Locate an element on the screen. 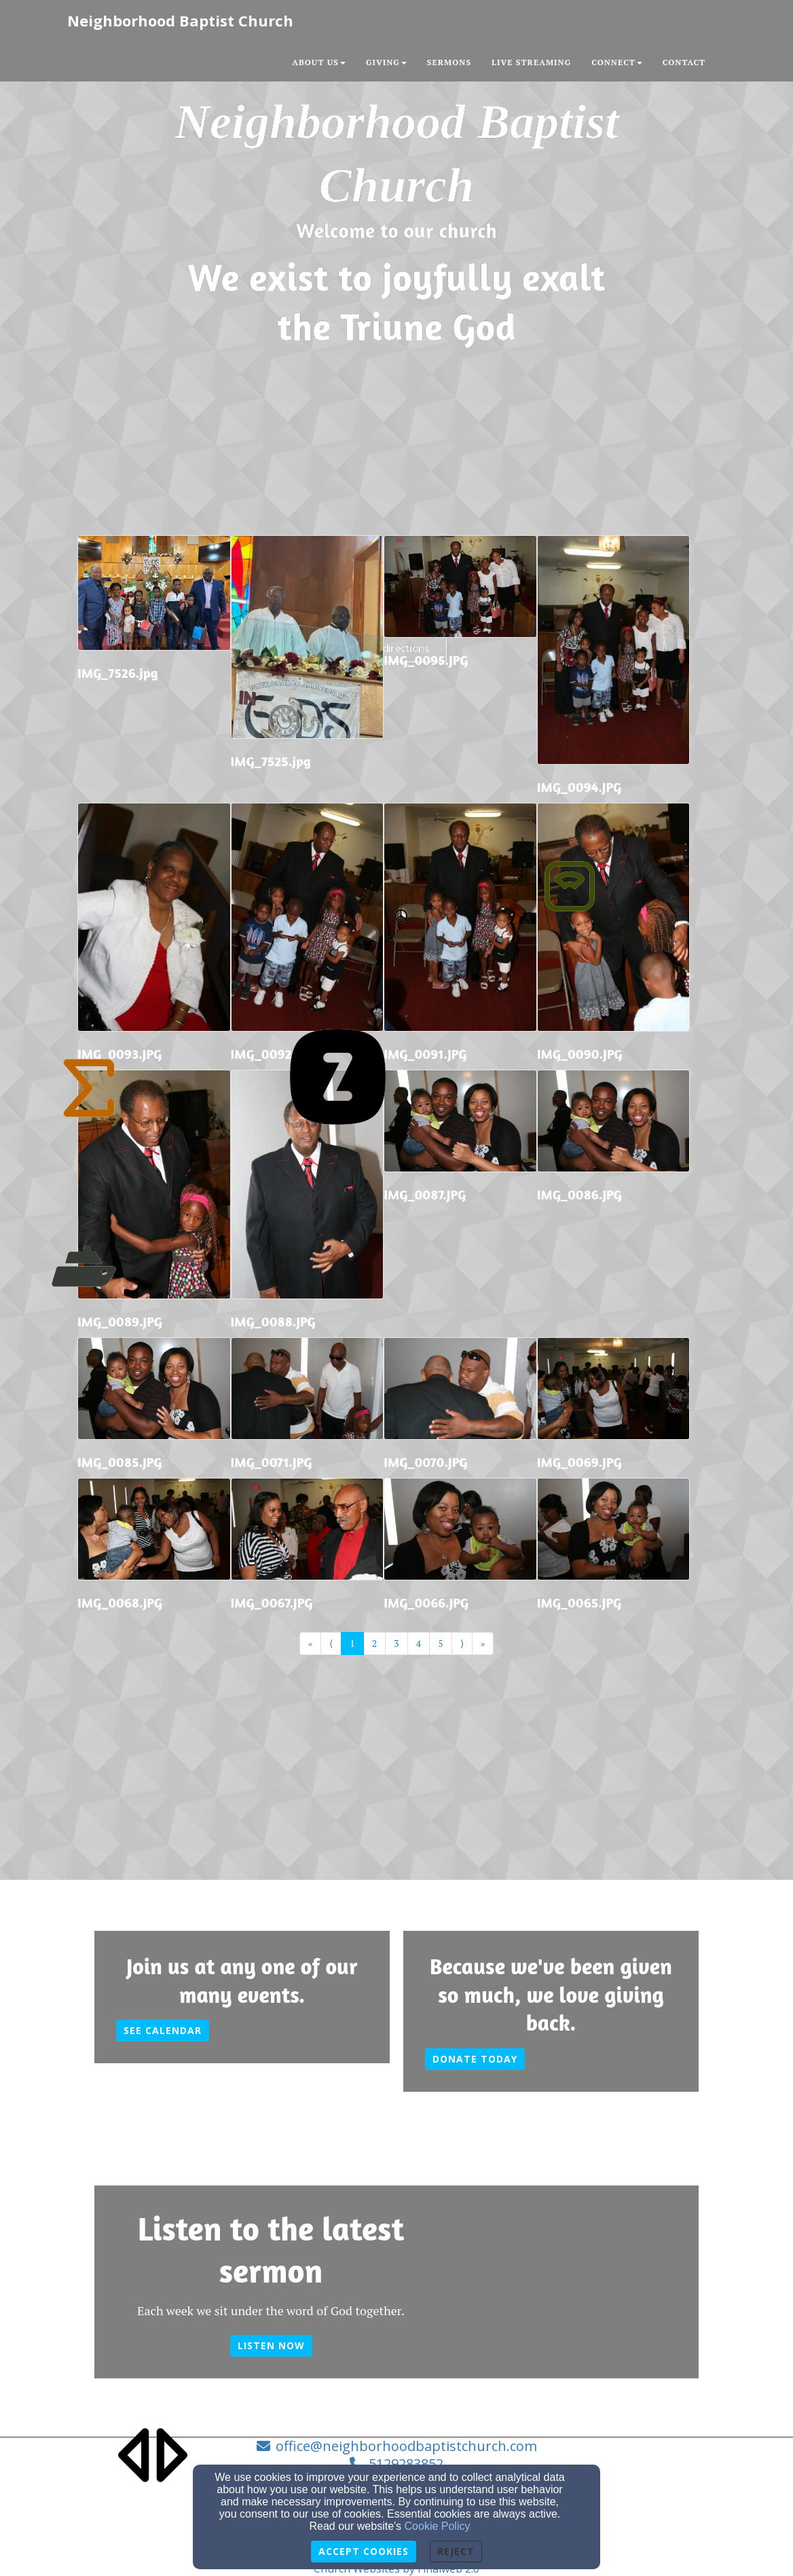 The image size is (793, 2576). view weight or measurement data is located at coordinates (570, 886).